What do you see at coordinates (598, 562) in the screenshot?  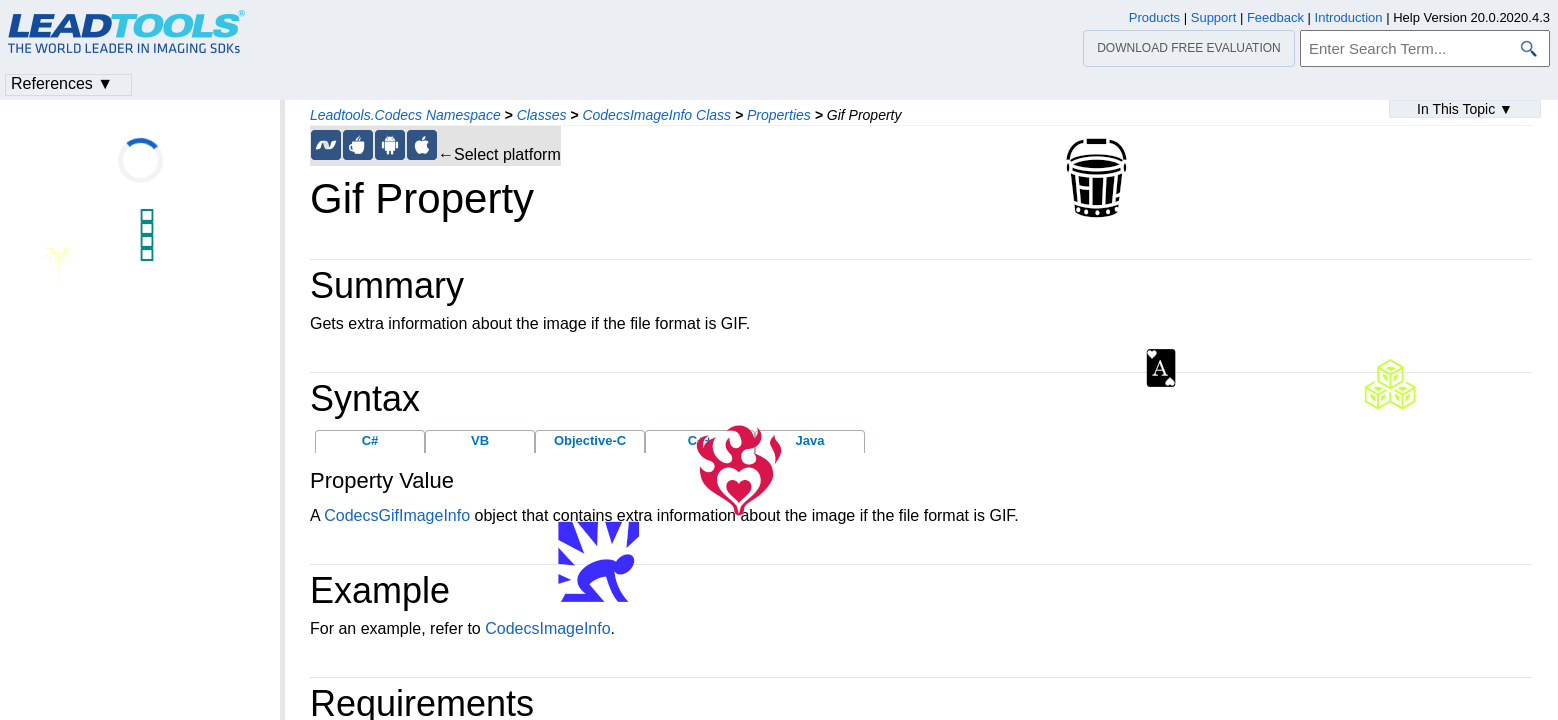 I see `indicates oppression or overwhelming force in gameplay` at bounding box center [598, 562].